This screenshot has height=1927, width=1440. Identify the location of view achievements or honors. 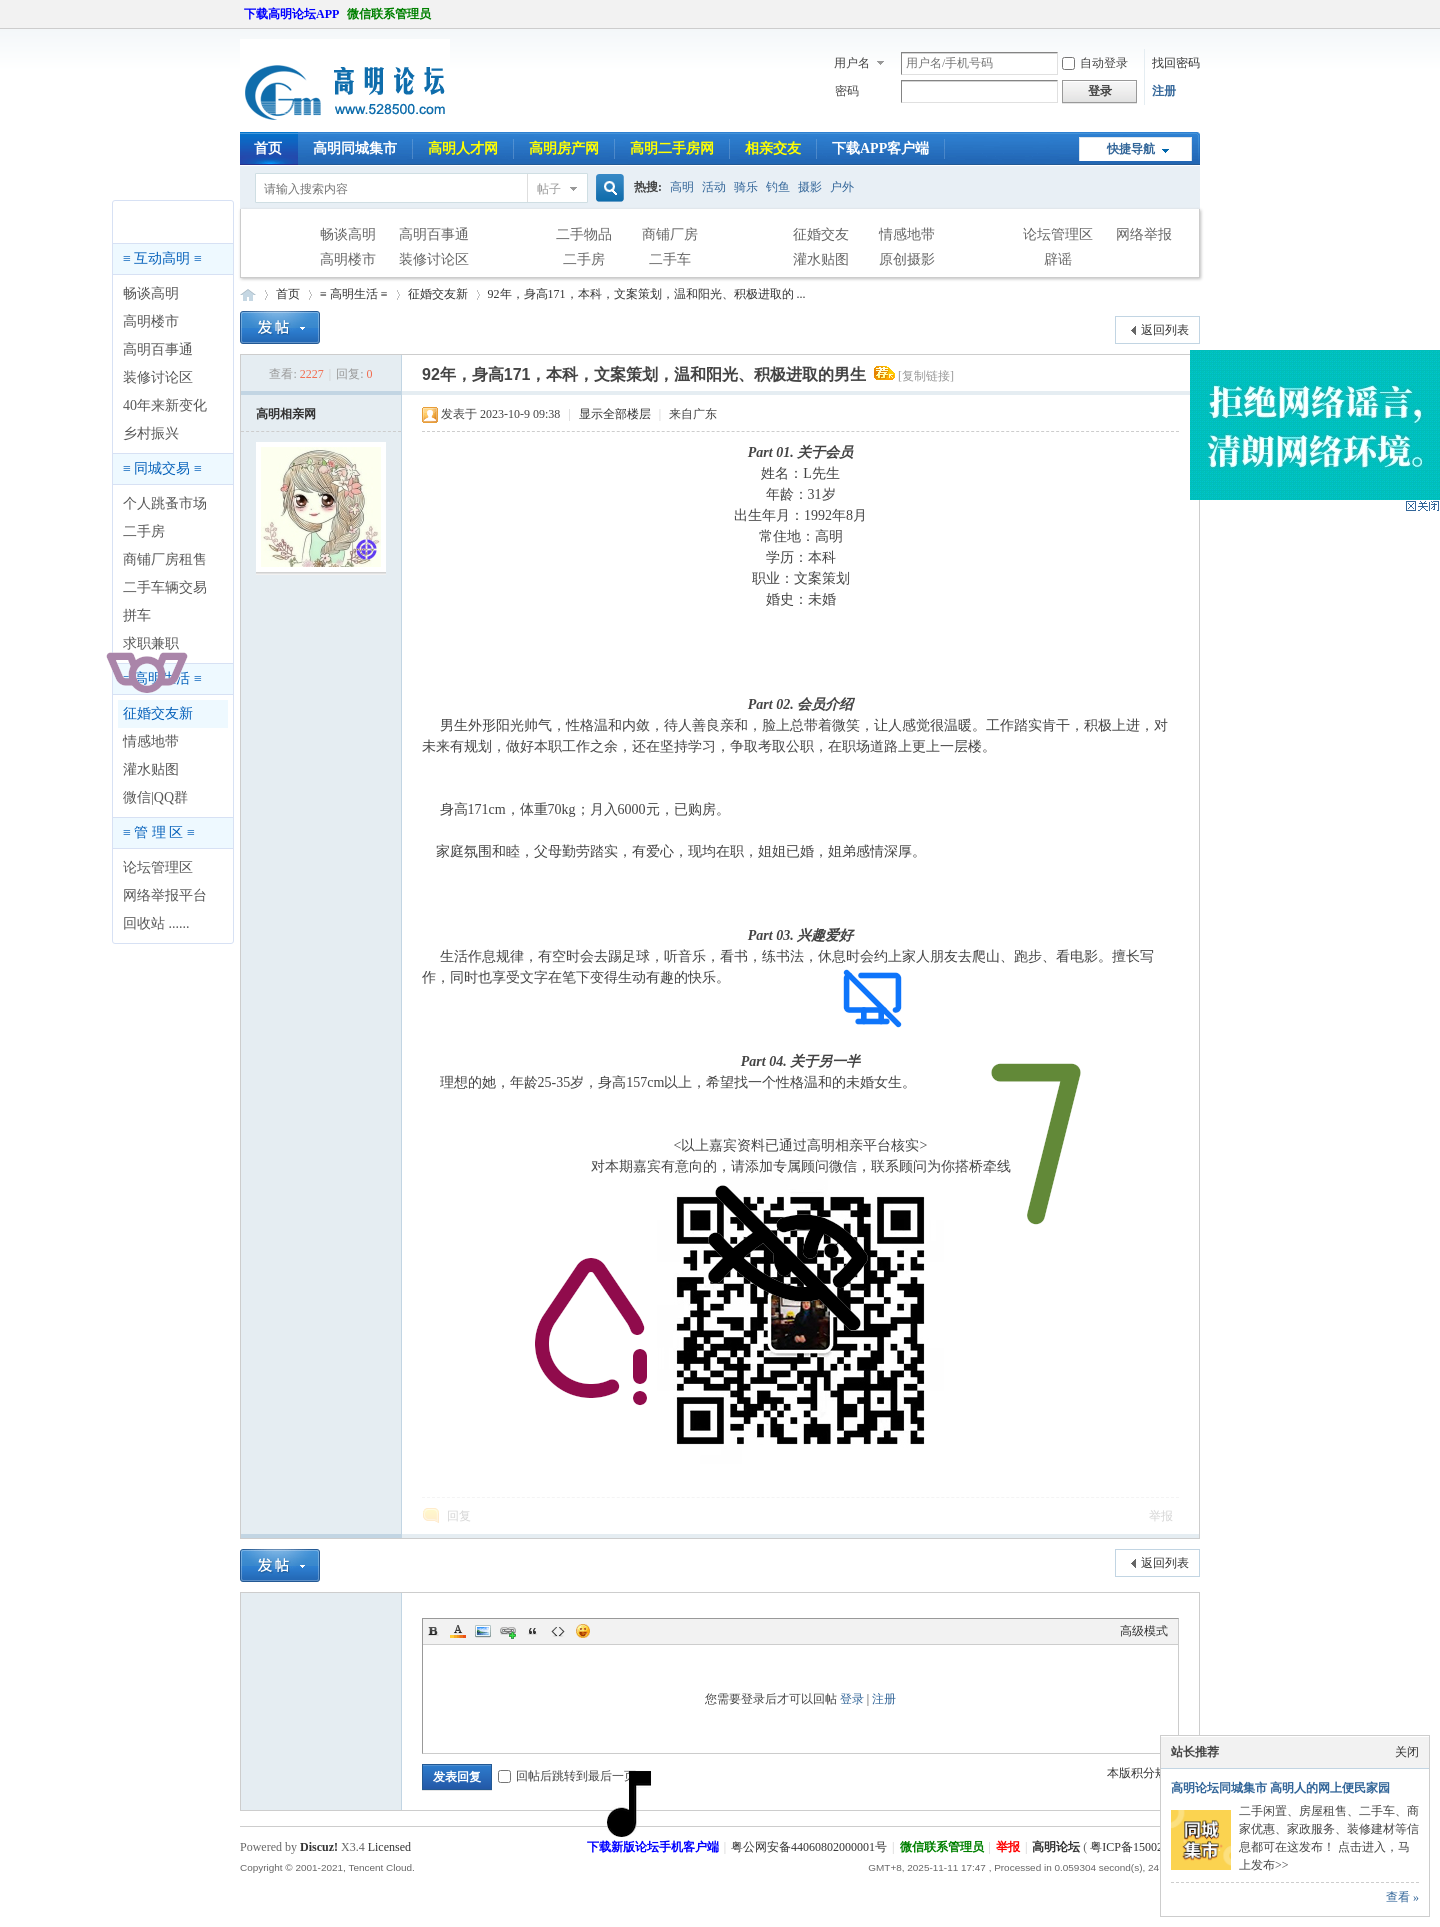
(147, 671).